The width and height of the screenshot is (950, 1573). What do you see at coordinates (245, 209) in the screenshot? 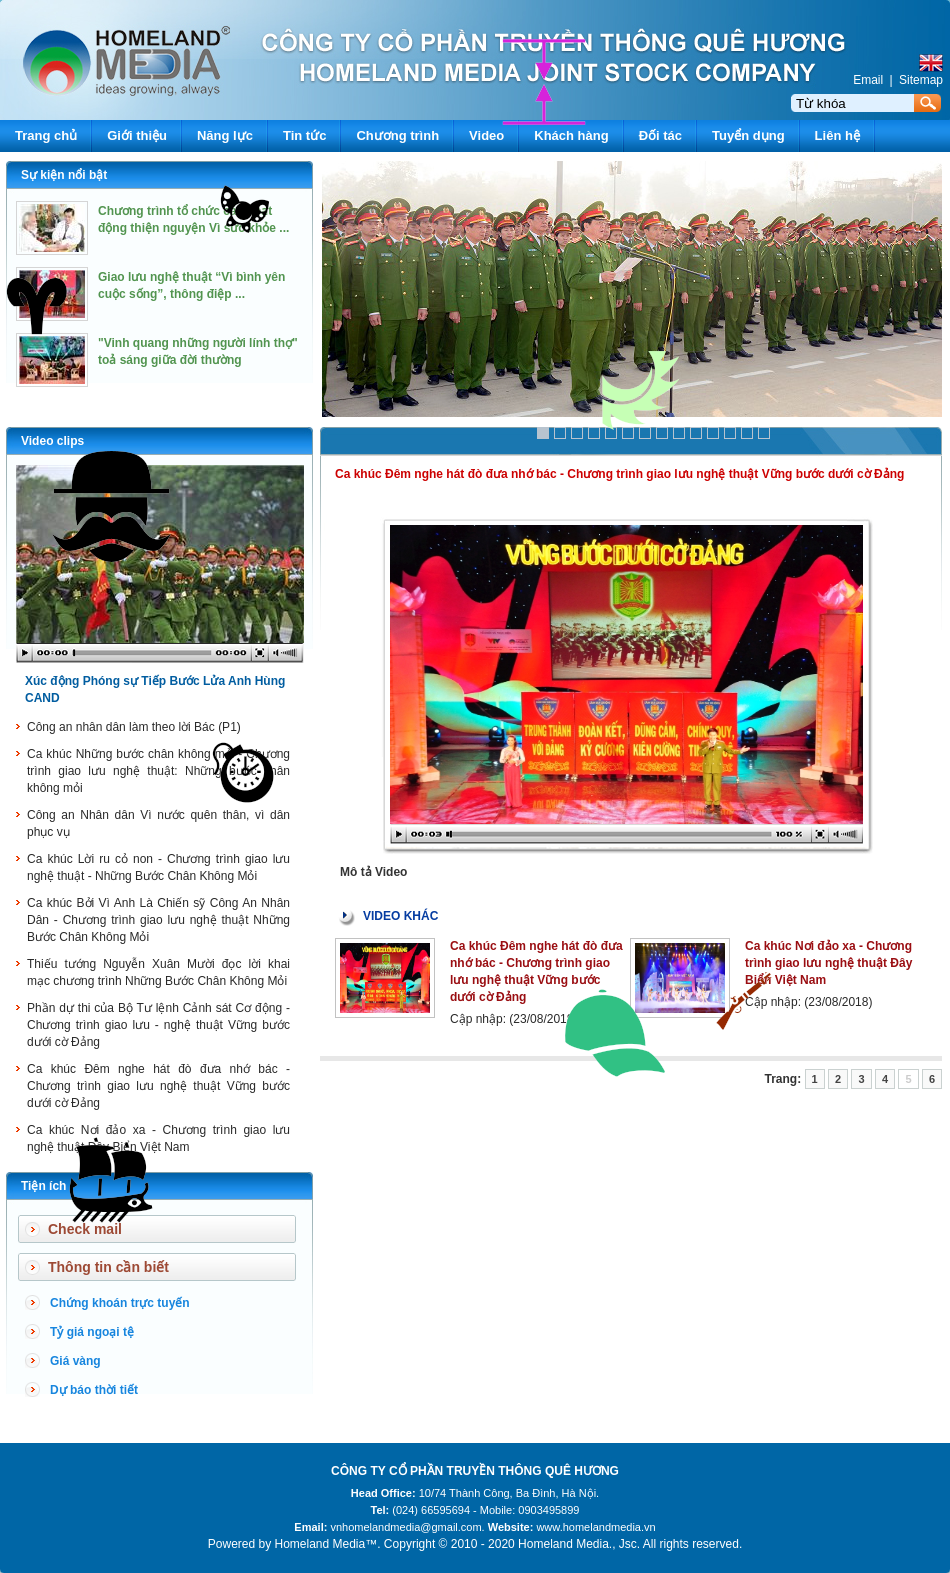
I see `select fairy character class or type` at bounding box center [245, 209].